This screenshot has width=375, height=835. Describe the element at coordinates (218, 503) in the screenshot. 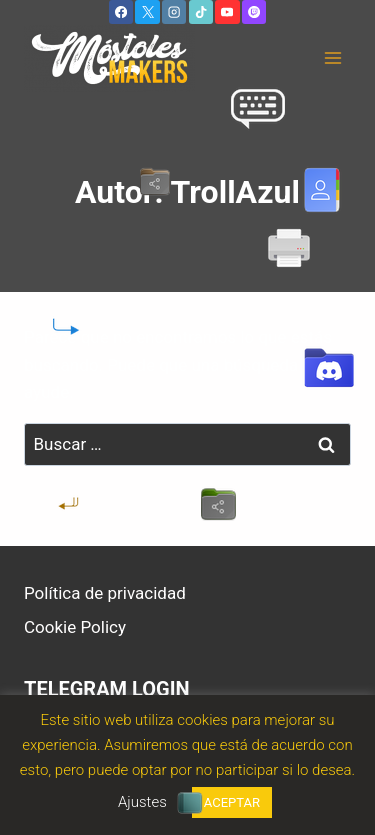

I see `access your public shared folder` at that location.